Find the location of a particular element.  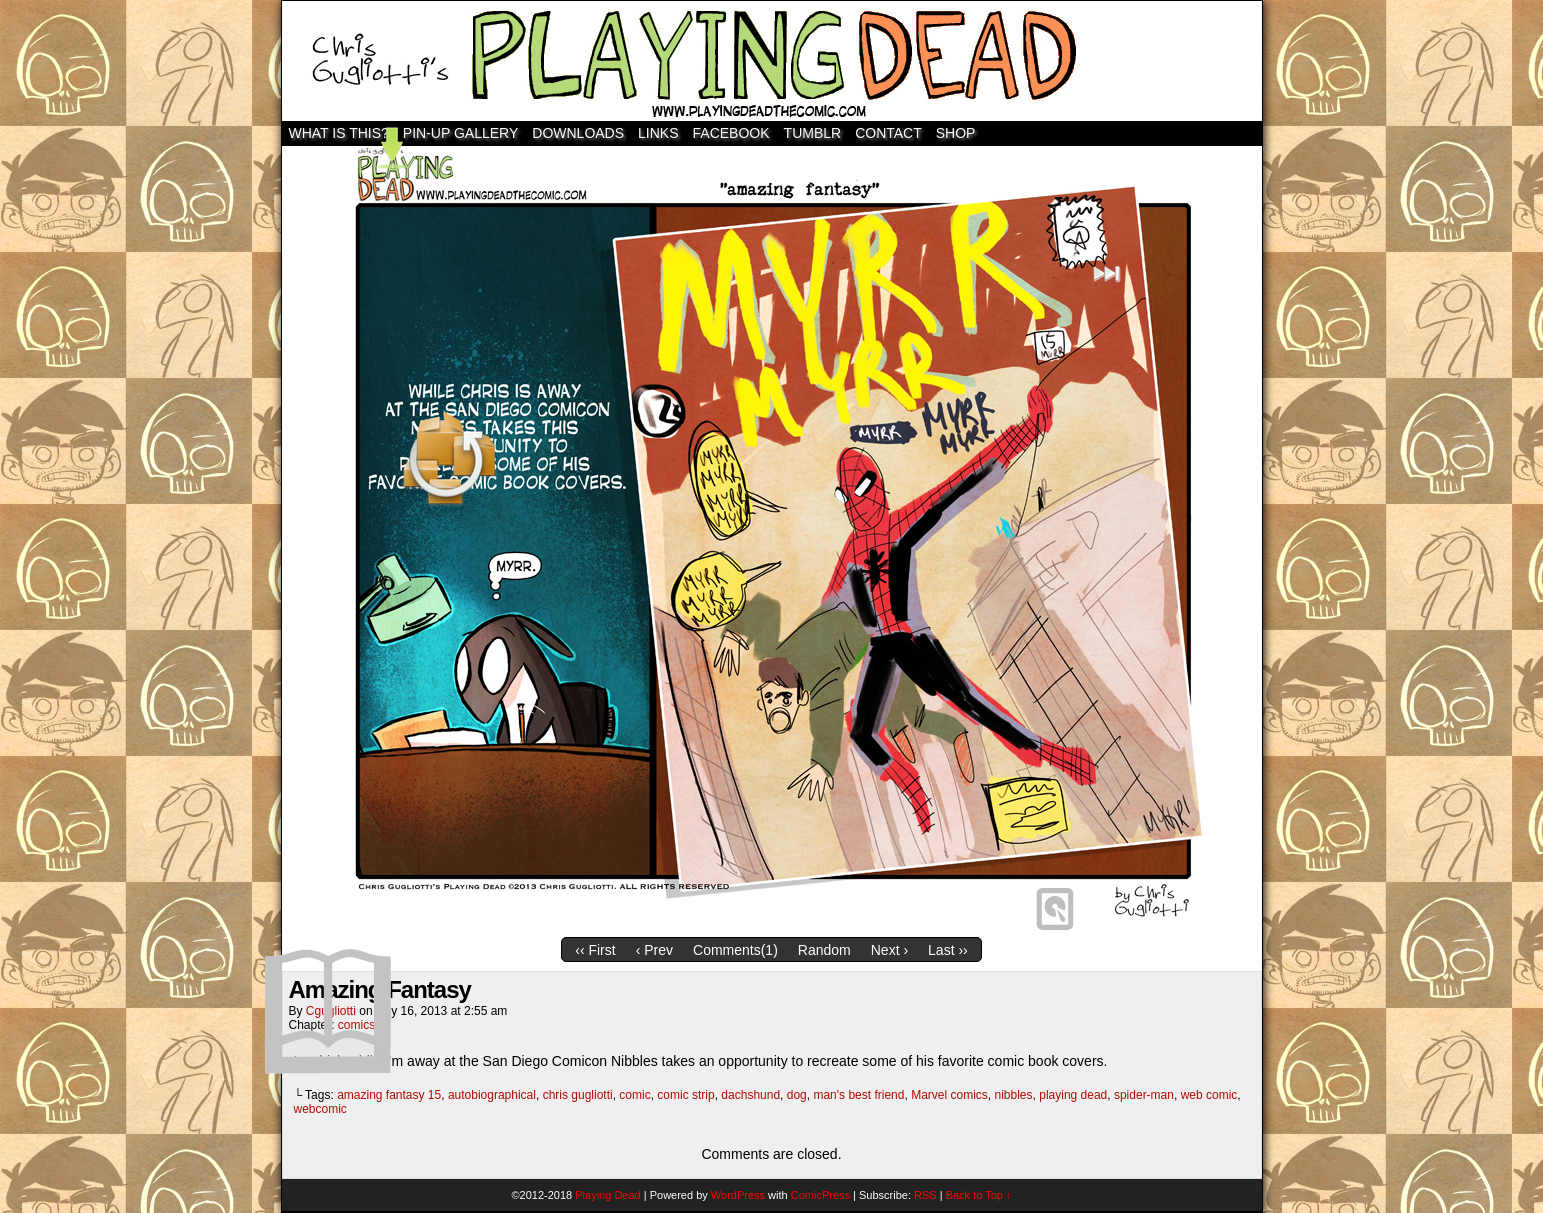

check for available software updates is located at coordinates (447, 452).